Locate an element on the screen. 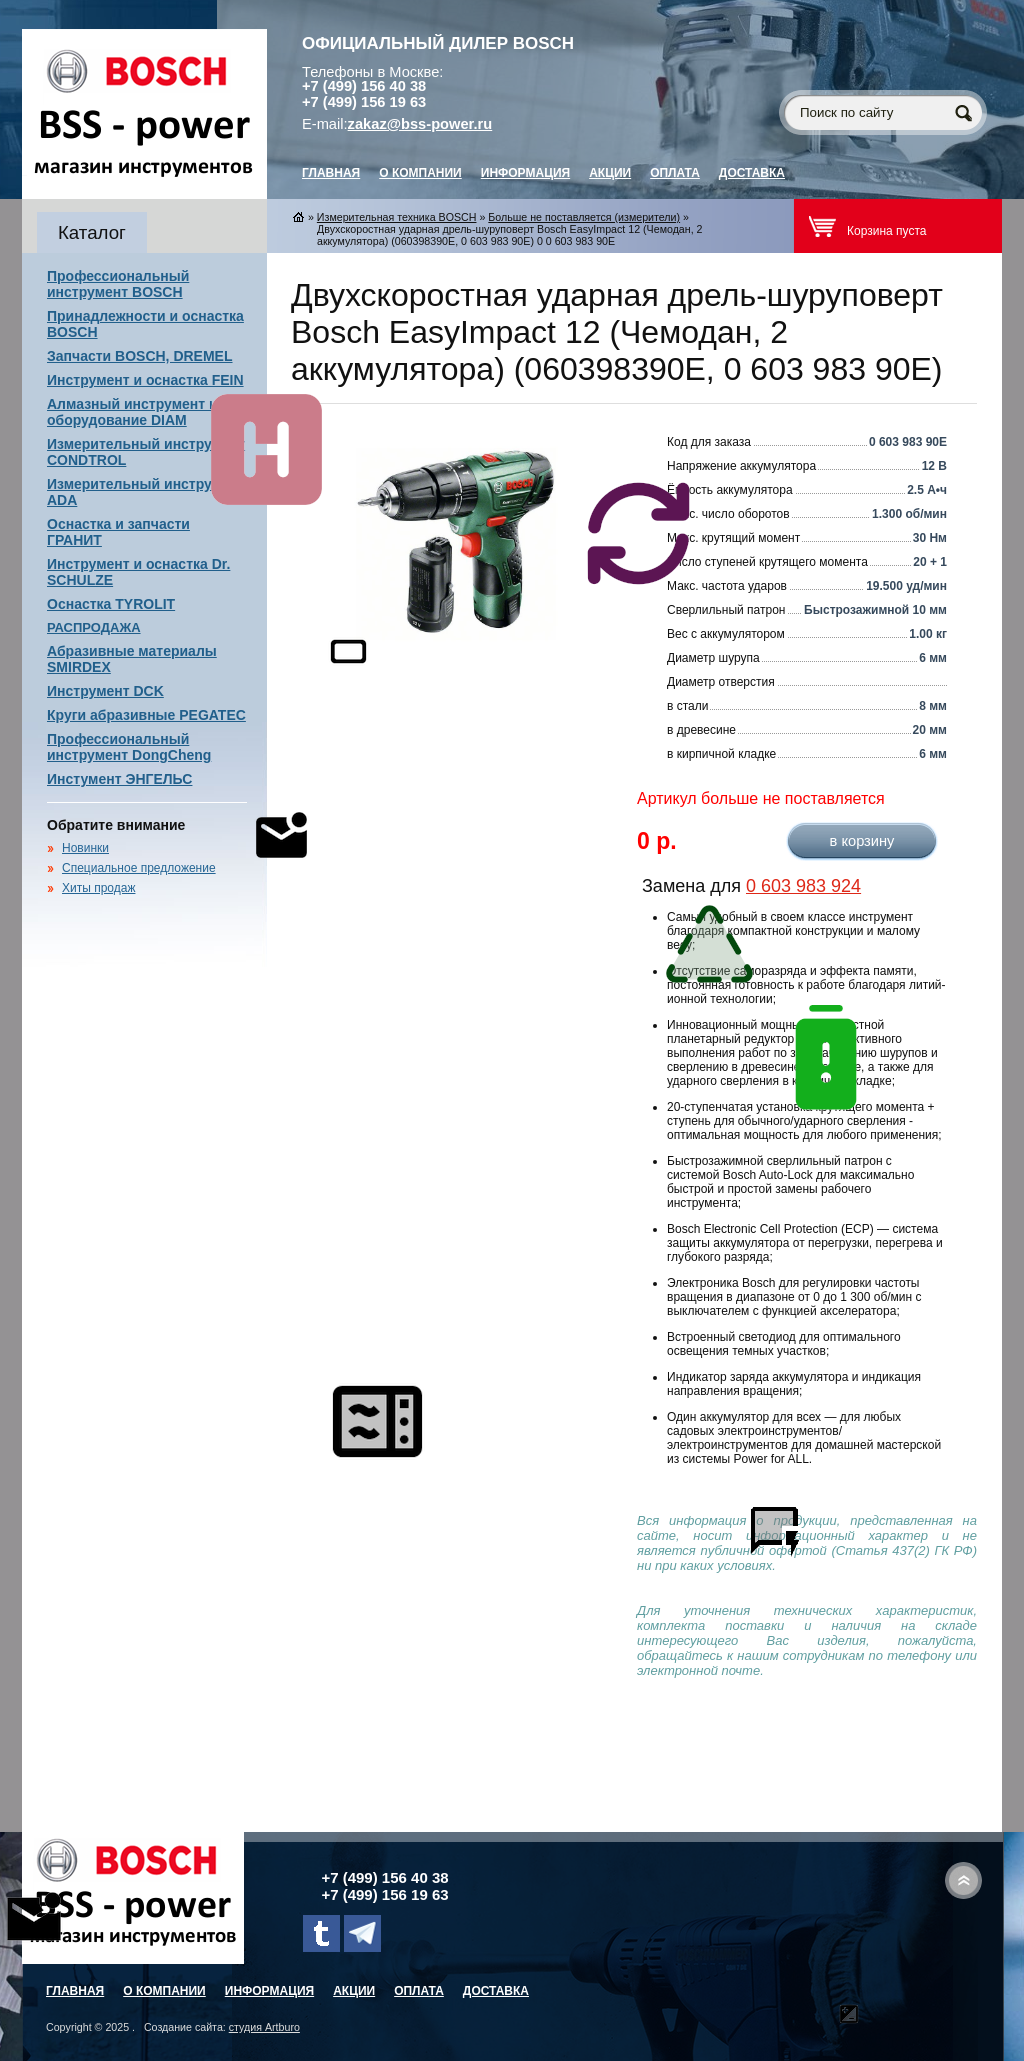 The height and width of the screenshot is (2061, 1024). crop image to 16:9 aspect ratio is located at coordinates (348, 651).